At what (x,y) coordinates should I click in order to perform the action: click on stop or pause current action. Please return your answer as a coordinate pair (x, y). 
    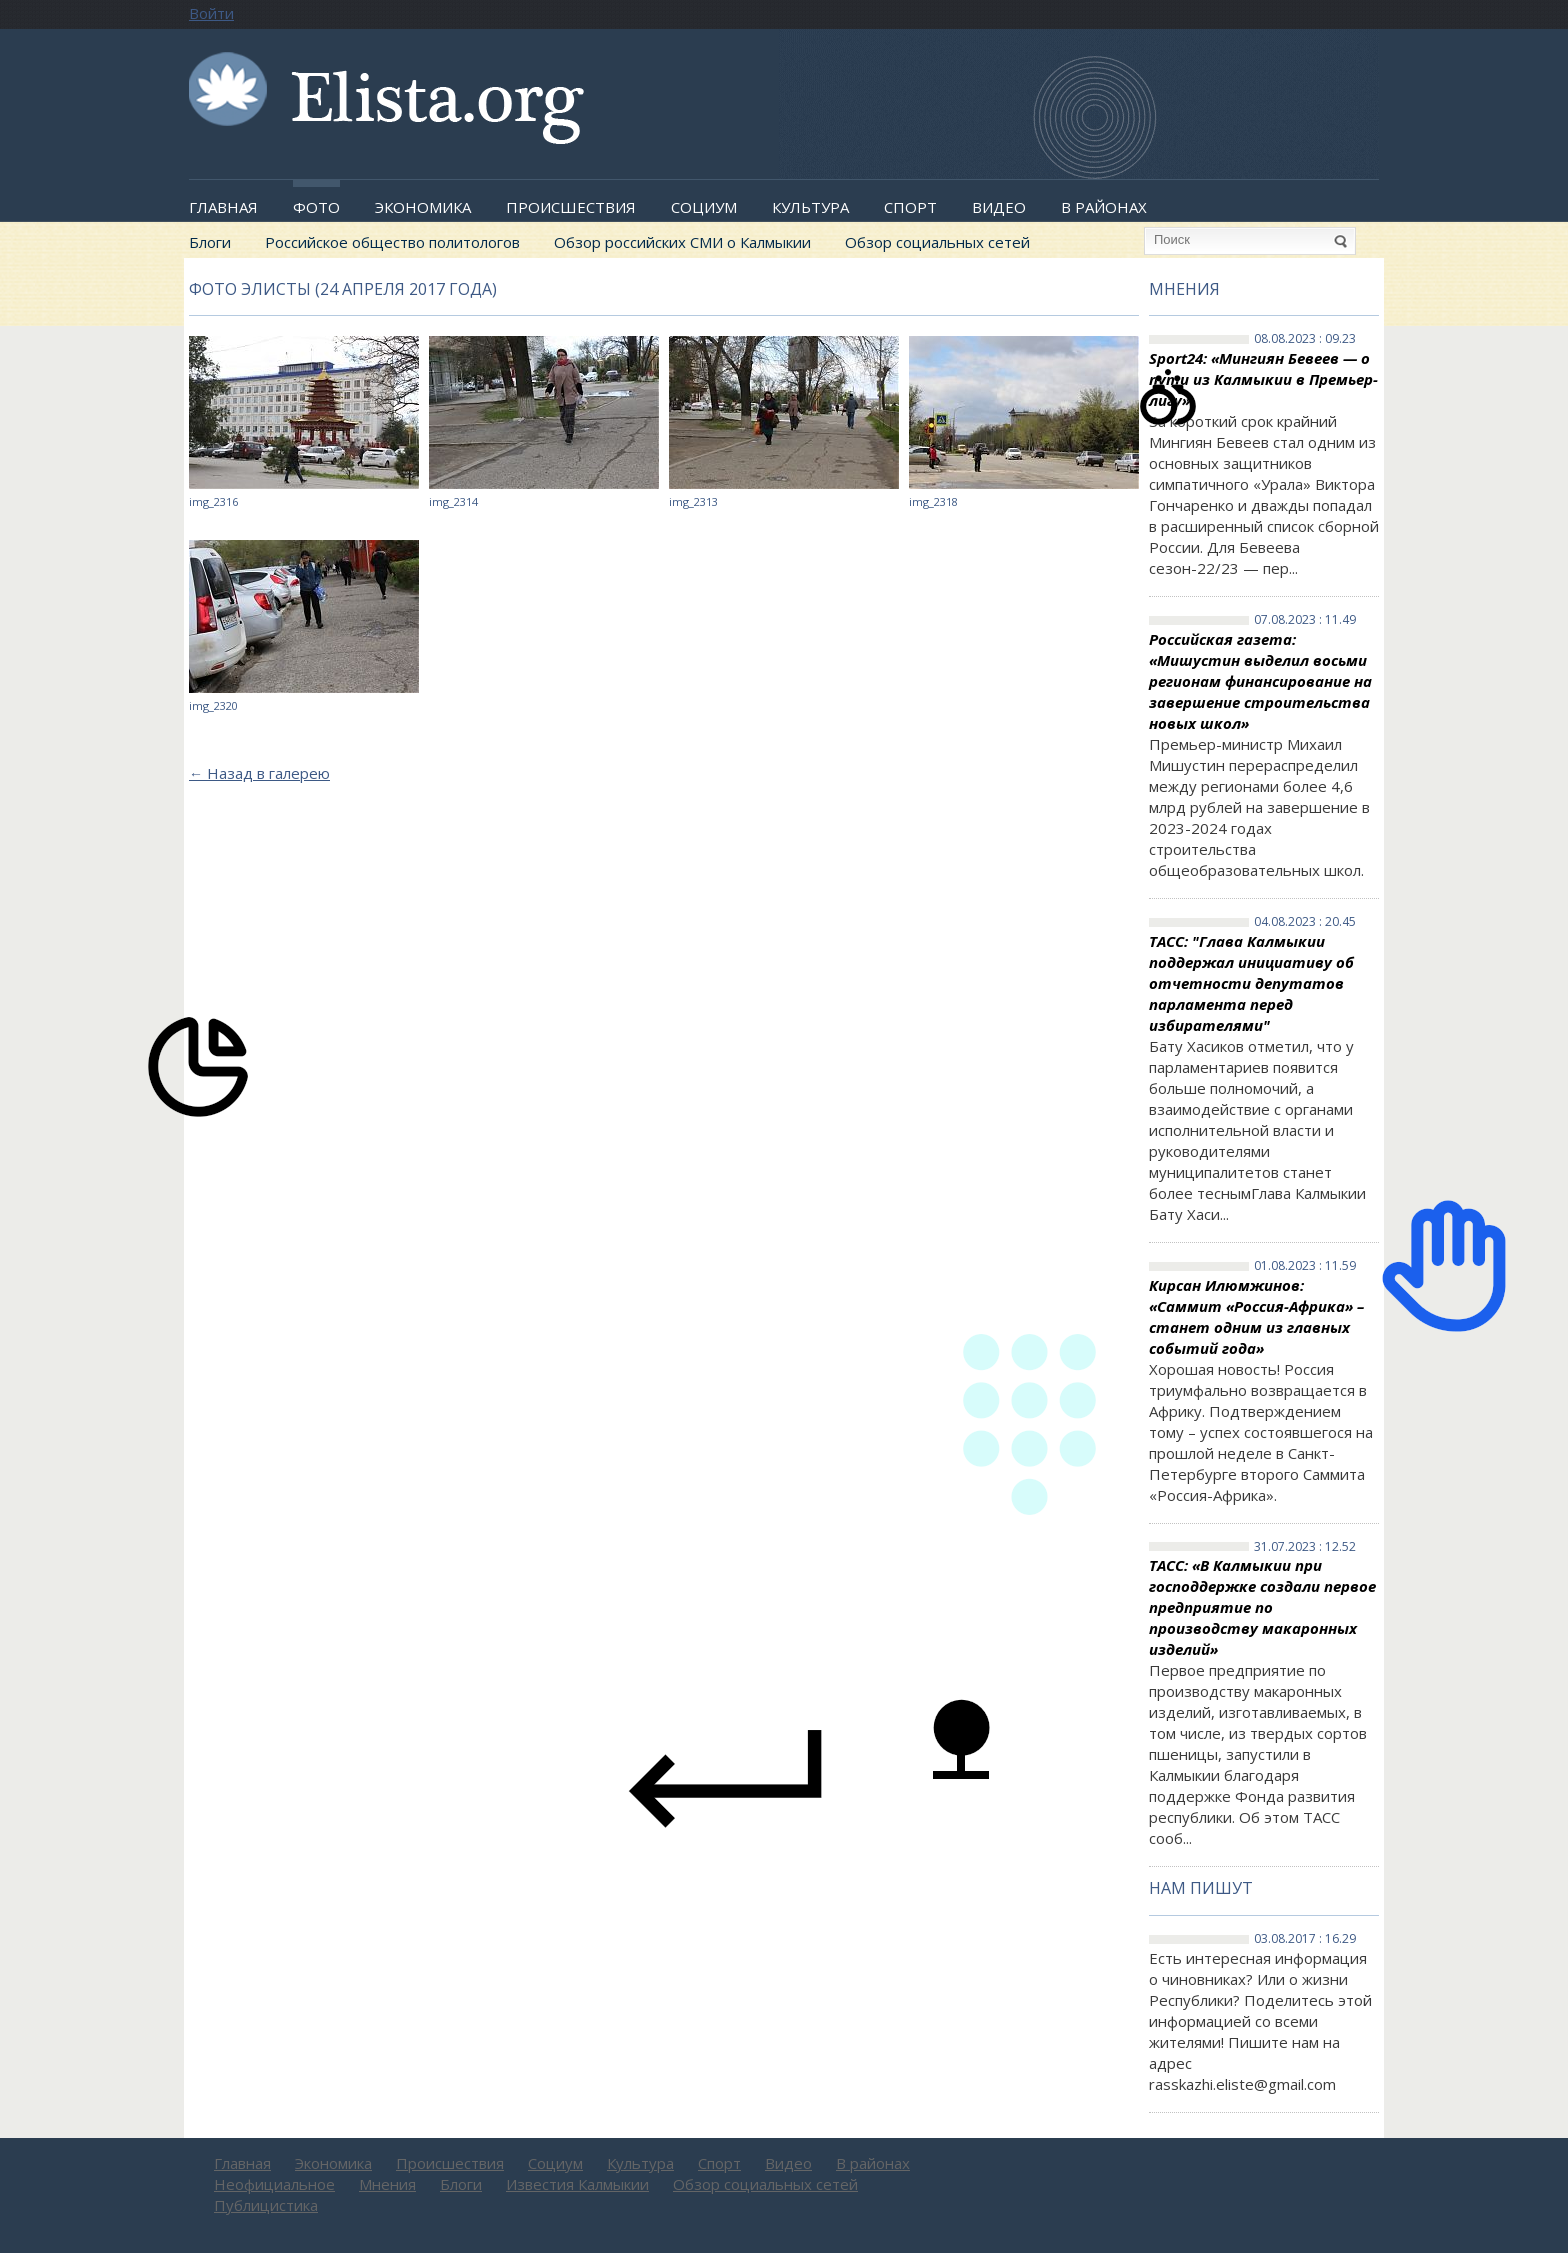
    Looking at the image, I should click on (1448, 1266).